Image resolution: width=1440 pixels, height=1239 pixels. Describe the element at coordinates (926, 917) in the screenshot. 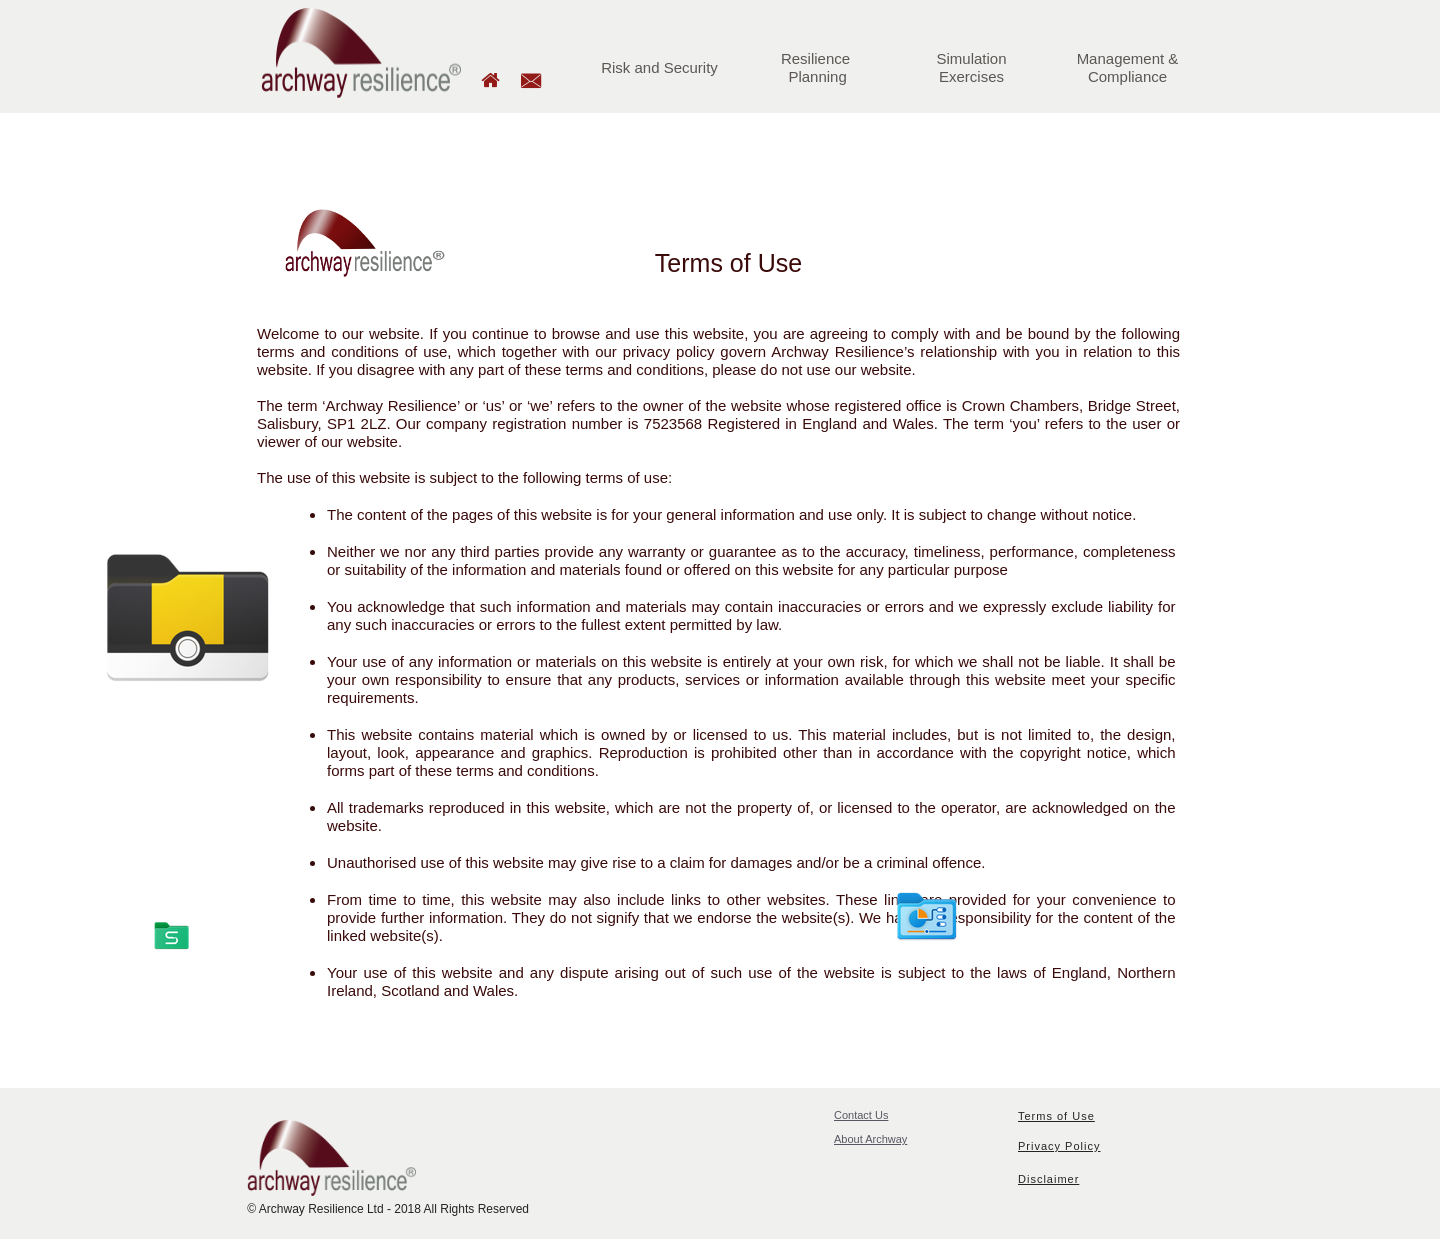

I see `open control panel settings folder` at that location.